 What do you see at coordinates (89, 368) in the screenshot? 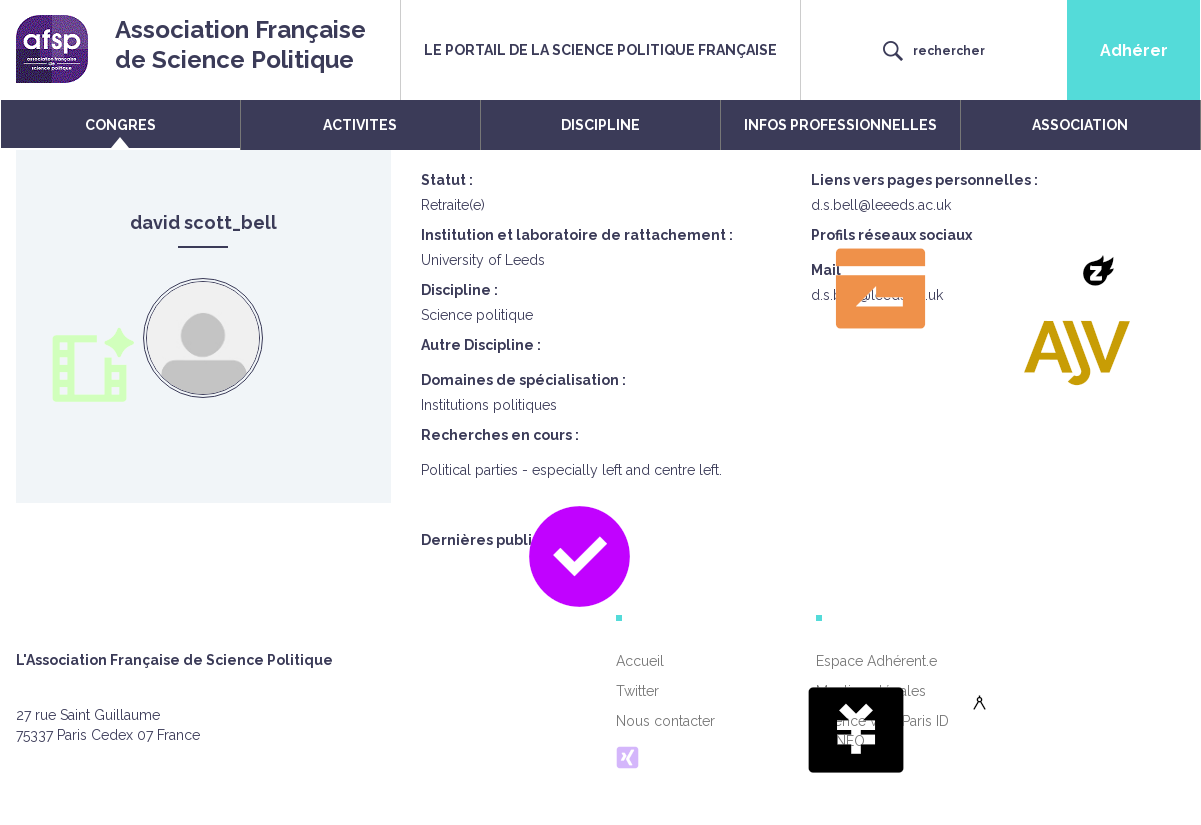
I see `generate video content using AI` at bounding box center [89, 368].